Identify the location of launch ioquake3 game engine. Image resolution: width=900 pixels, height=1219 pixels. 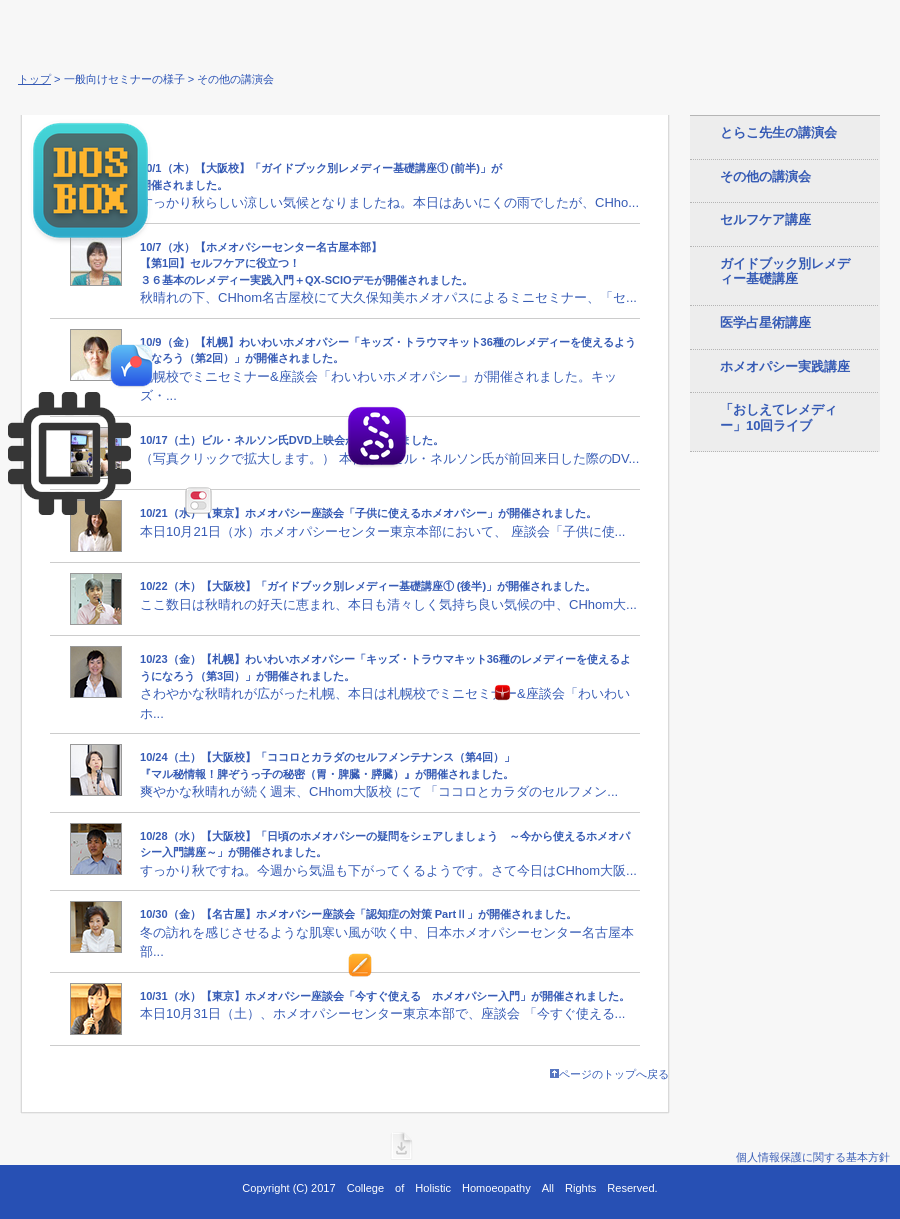
(502, 692).